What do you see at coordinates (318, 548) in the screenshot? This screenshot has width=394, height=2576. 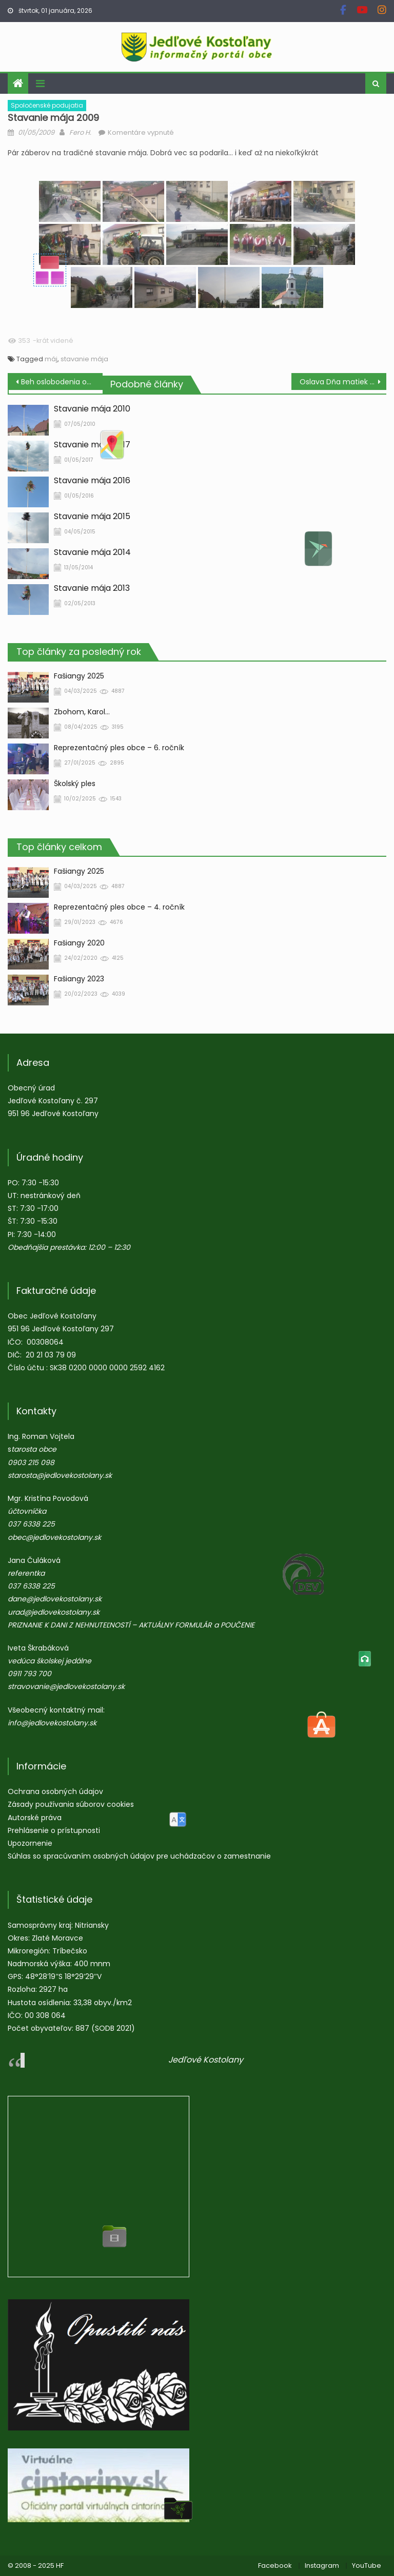 I see `a snap package file for linux software installation` at bounding box center [318, 548].